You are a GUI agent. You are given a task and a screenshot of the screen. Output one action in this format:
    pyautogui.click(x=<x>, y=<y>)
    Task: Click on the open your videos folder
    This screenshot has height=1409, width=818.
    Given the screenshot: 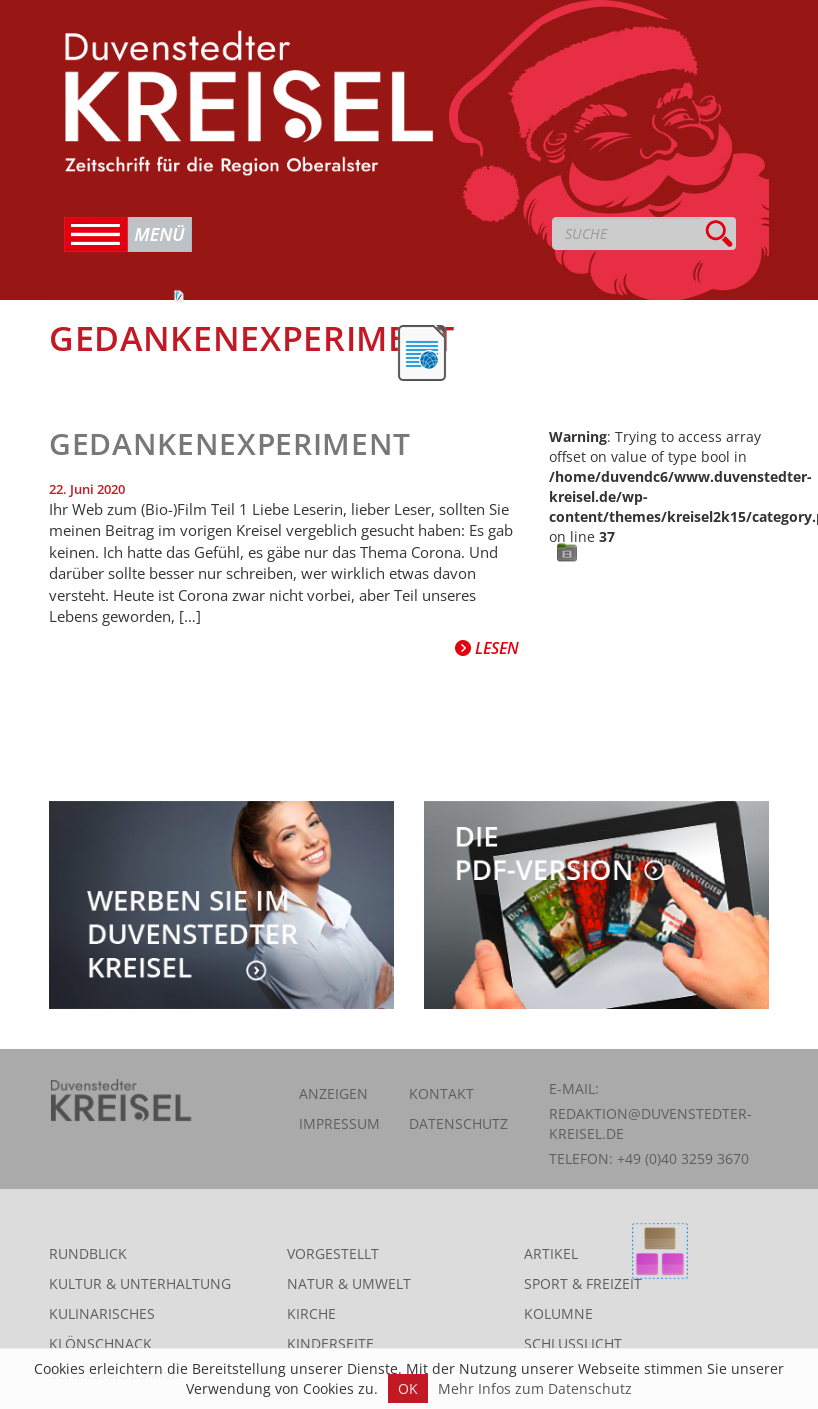 What is the action you would take?
    pyautogui.click(x=567, y=552)
    